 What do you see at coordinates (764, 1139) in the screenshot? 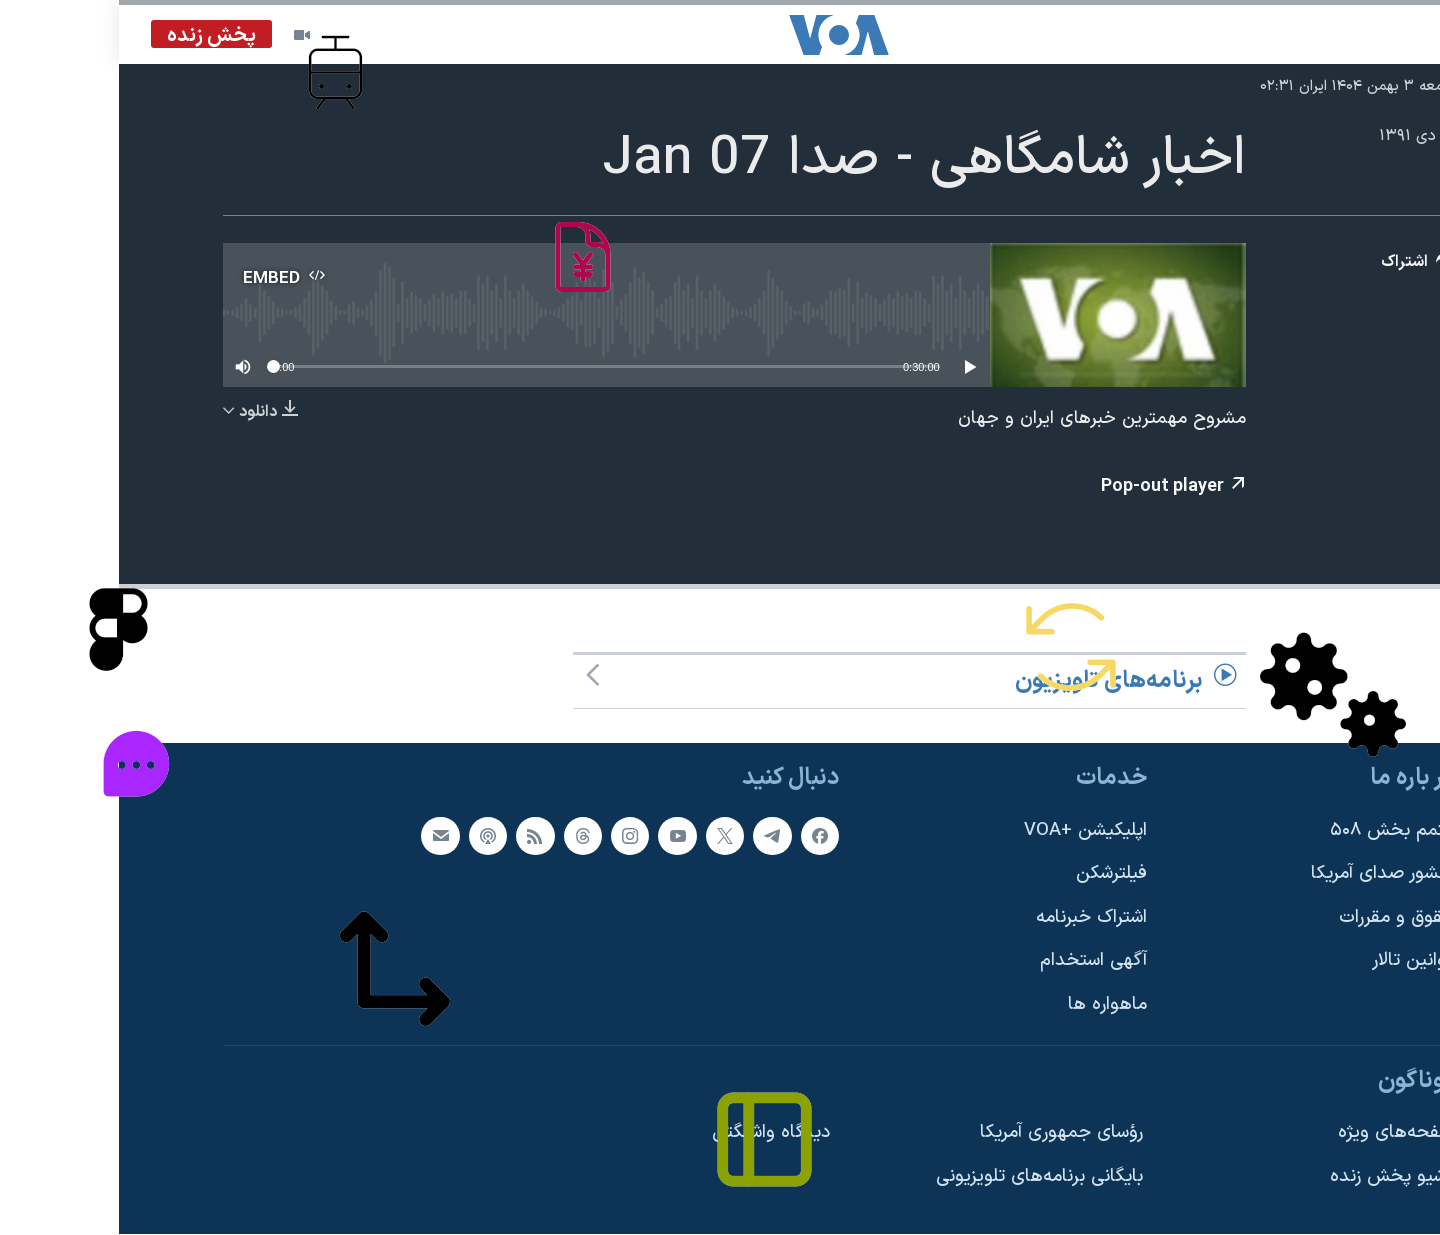
I see `toggle sidebar navigation` at bounding box center [764, 1139].